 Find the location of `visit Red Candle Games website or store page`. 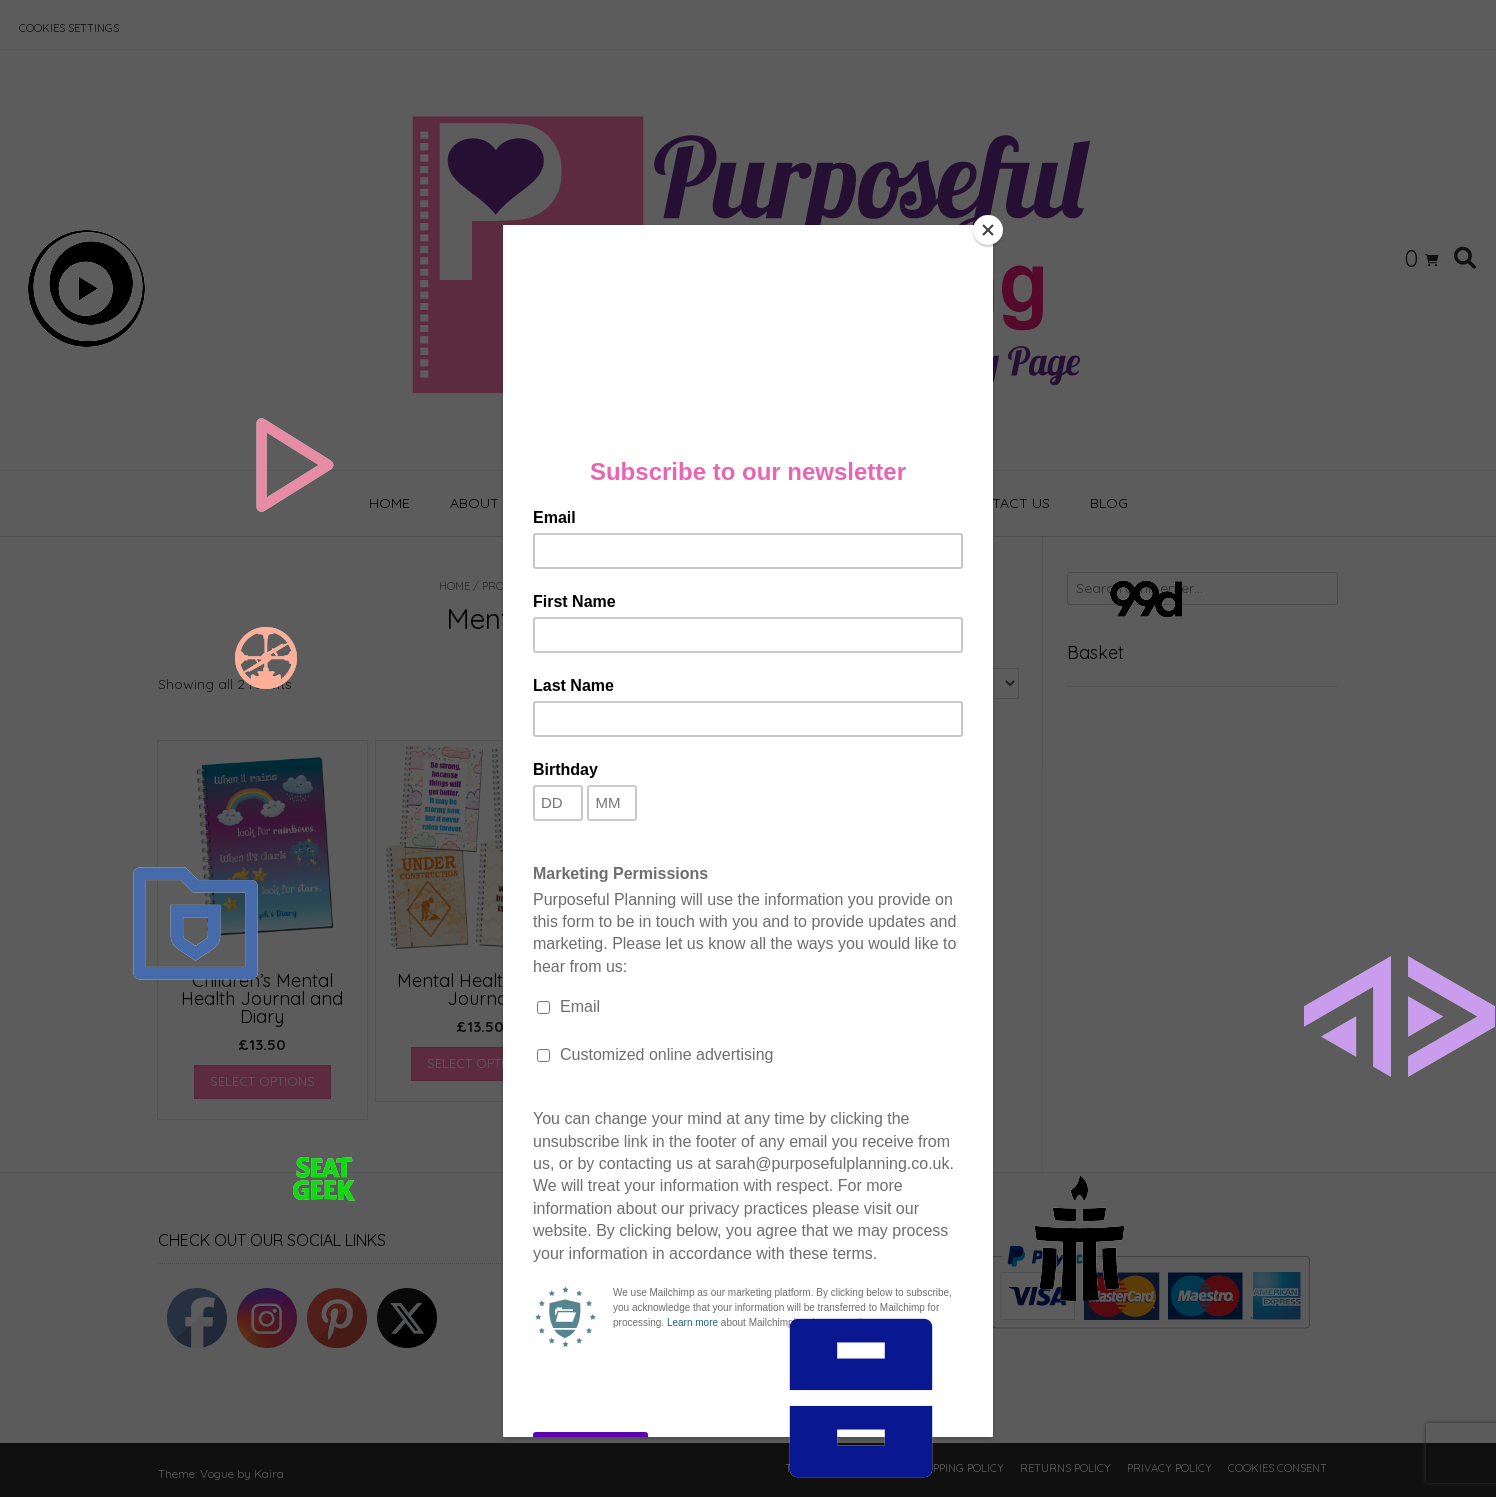

visit Red Candle Games website or store page is located at coordinates (1079, 1238).